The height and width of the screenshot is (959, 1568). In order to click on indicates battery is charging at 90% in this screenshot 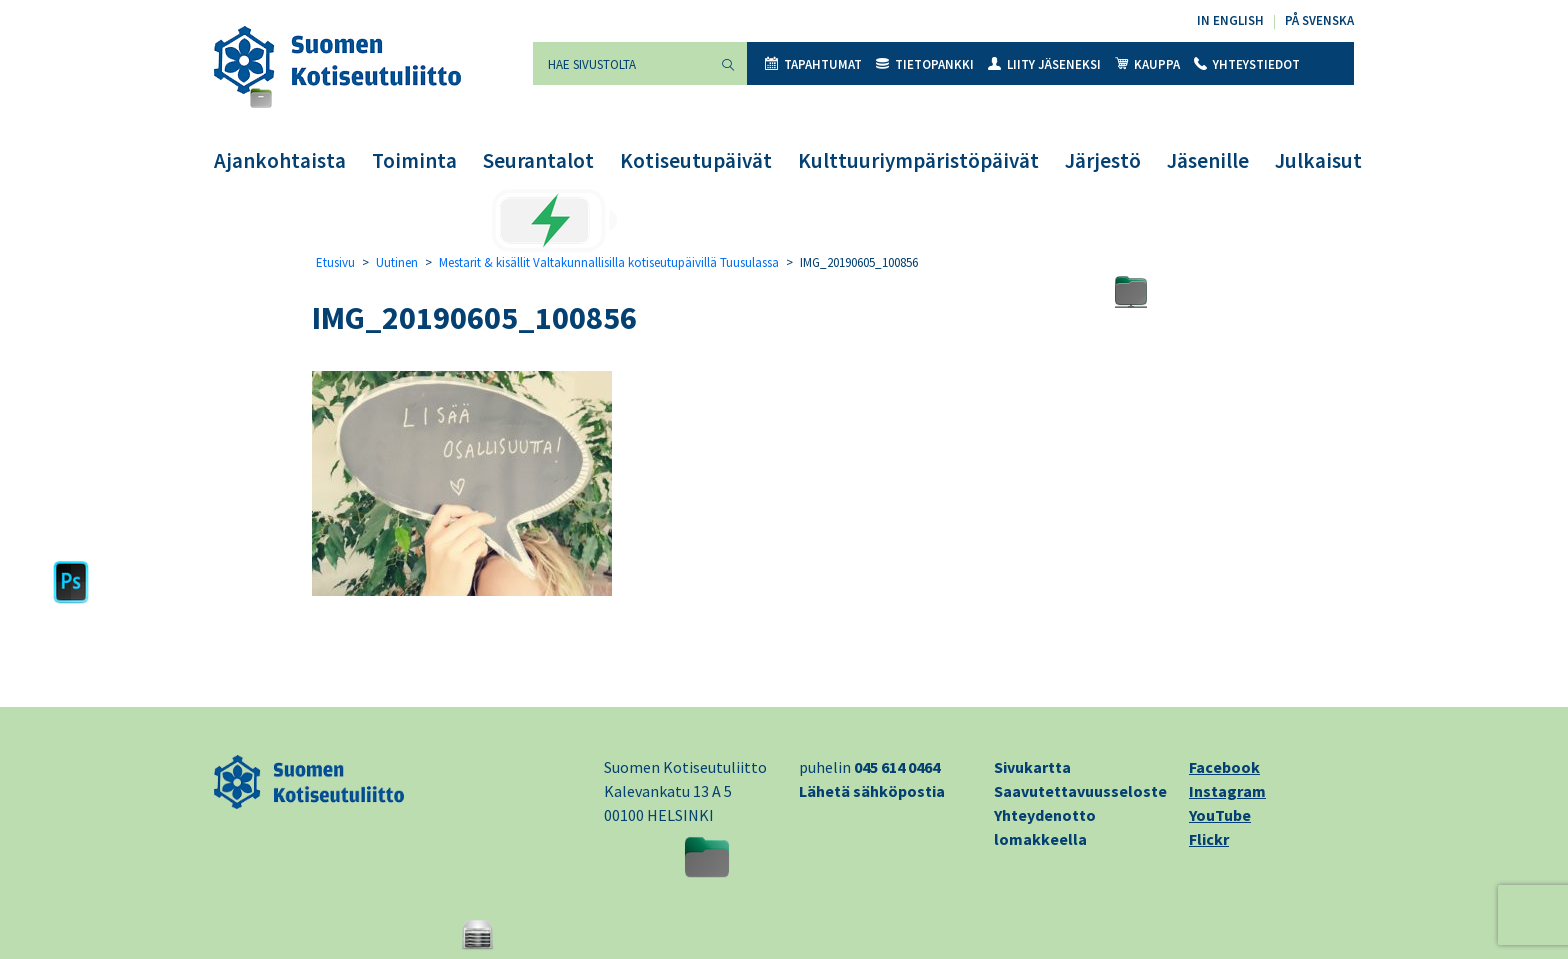, I will do `click(554, 220)`.